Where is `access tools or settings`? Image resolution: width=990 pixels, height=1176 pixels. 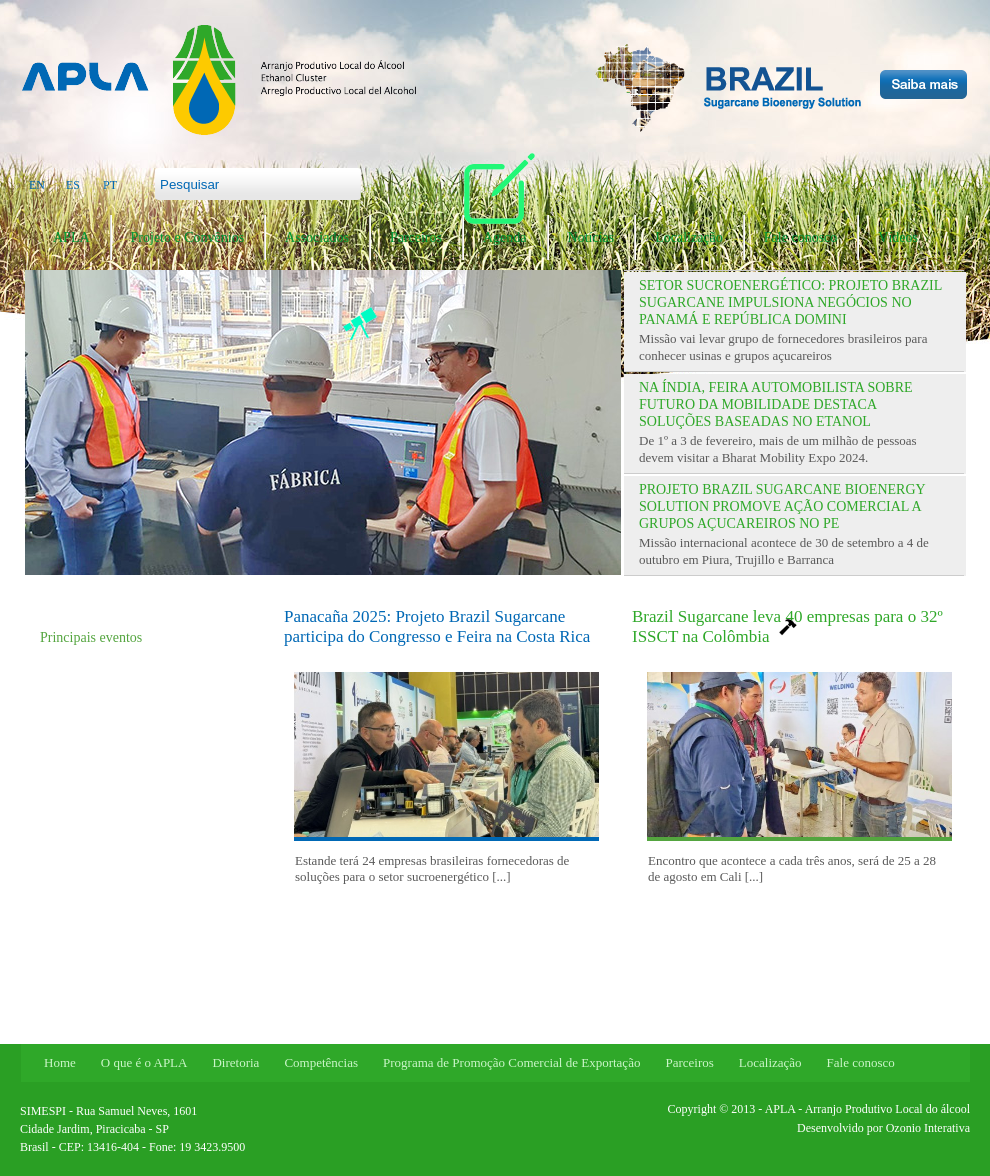
access tools or settings is located at coordinates (788, 627).